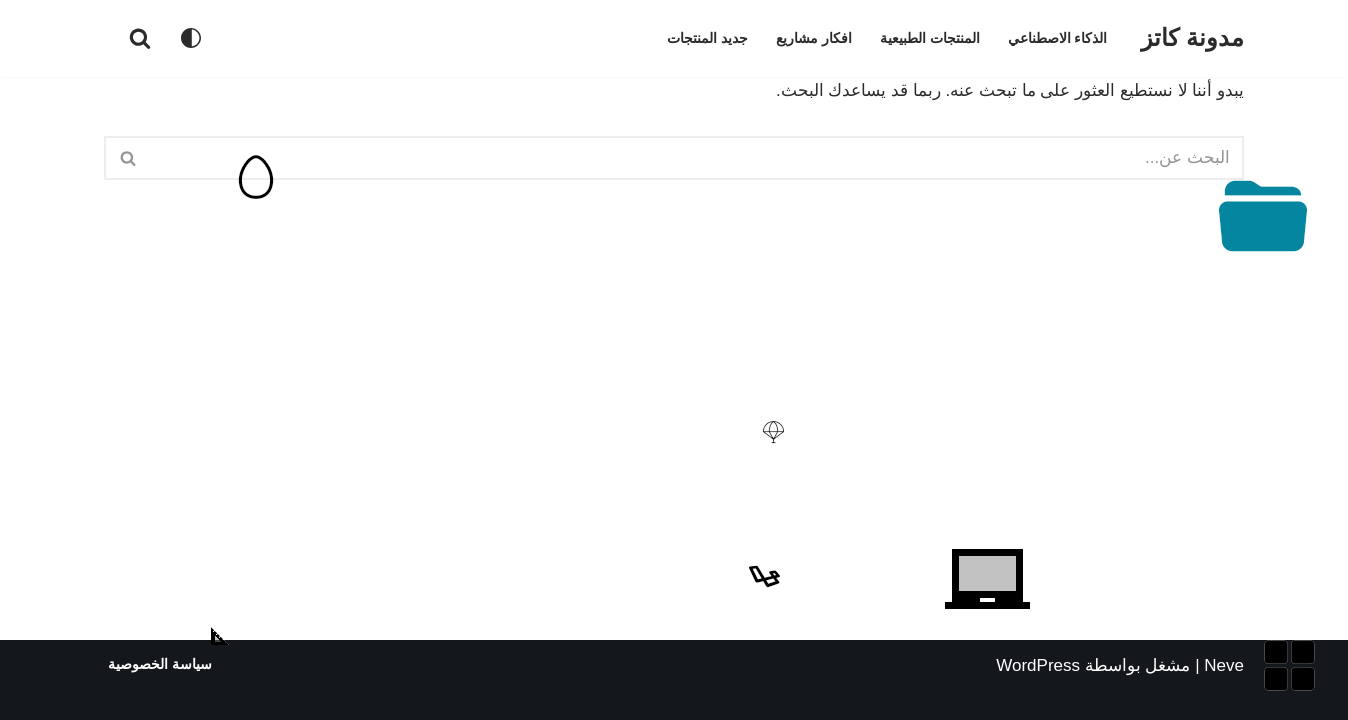  I want to click on open folder to view contents, so click(1263, 216).